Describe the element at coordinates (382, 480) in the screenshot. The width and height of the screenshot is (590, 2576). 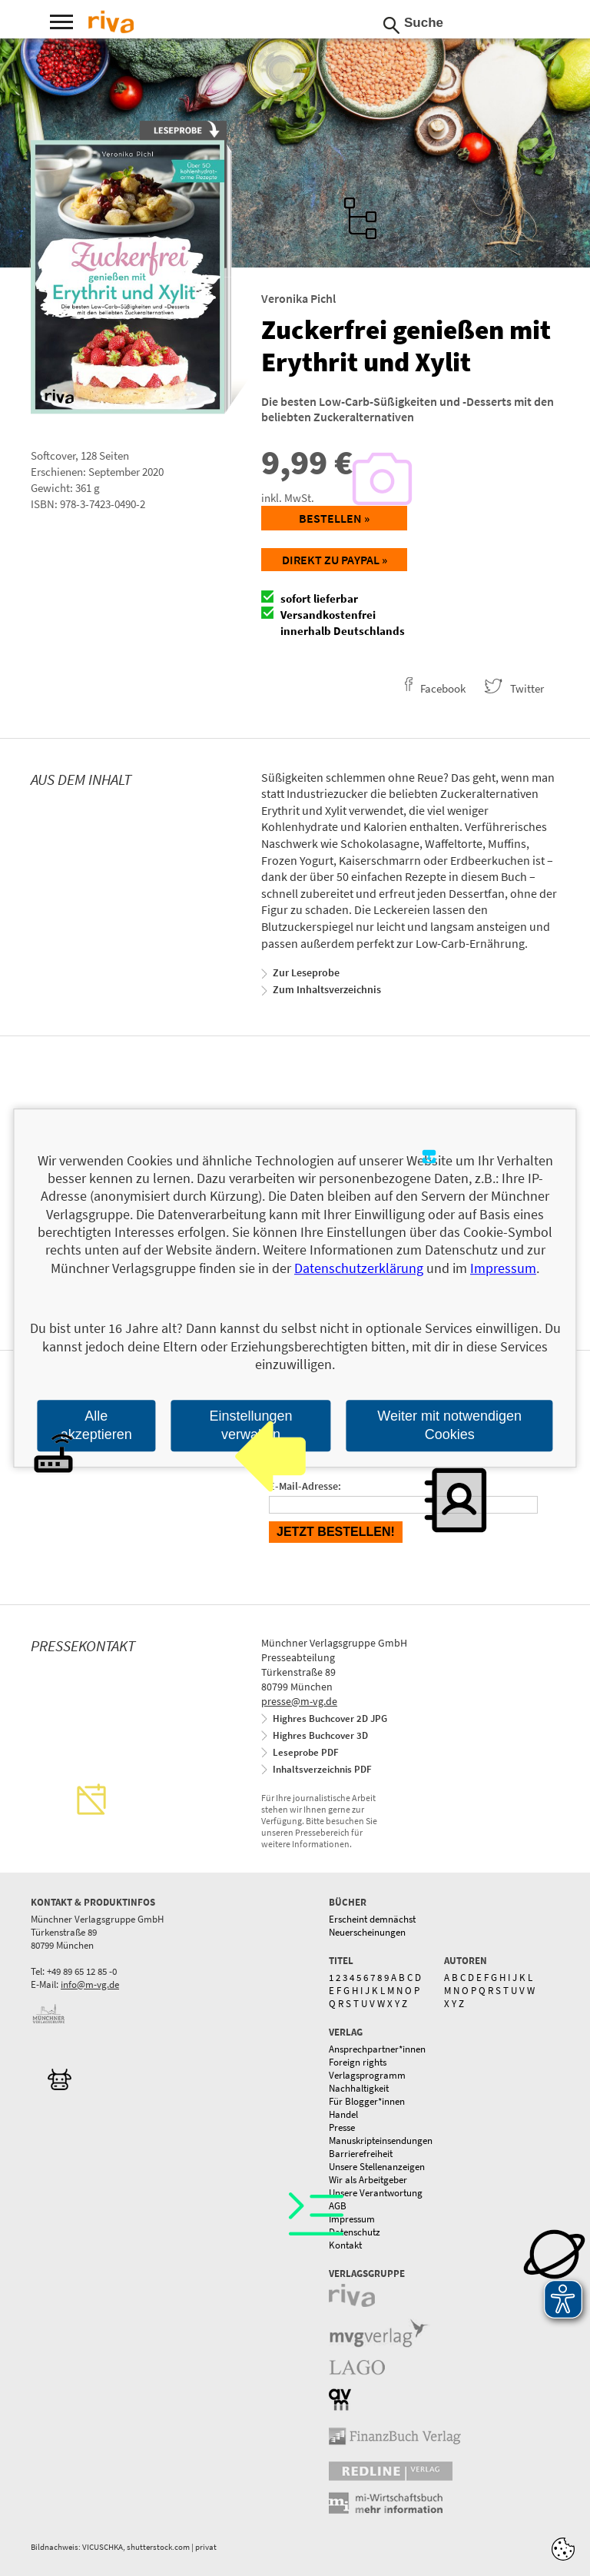
I see `take a photo` at that location.